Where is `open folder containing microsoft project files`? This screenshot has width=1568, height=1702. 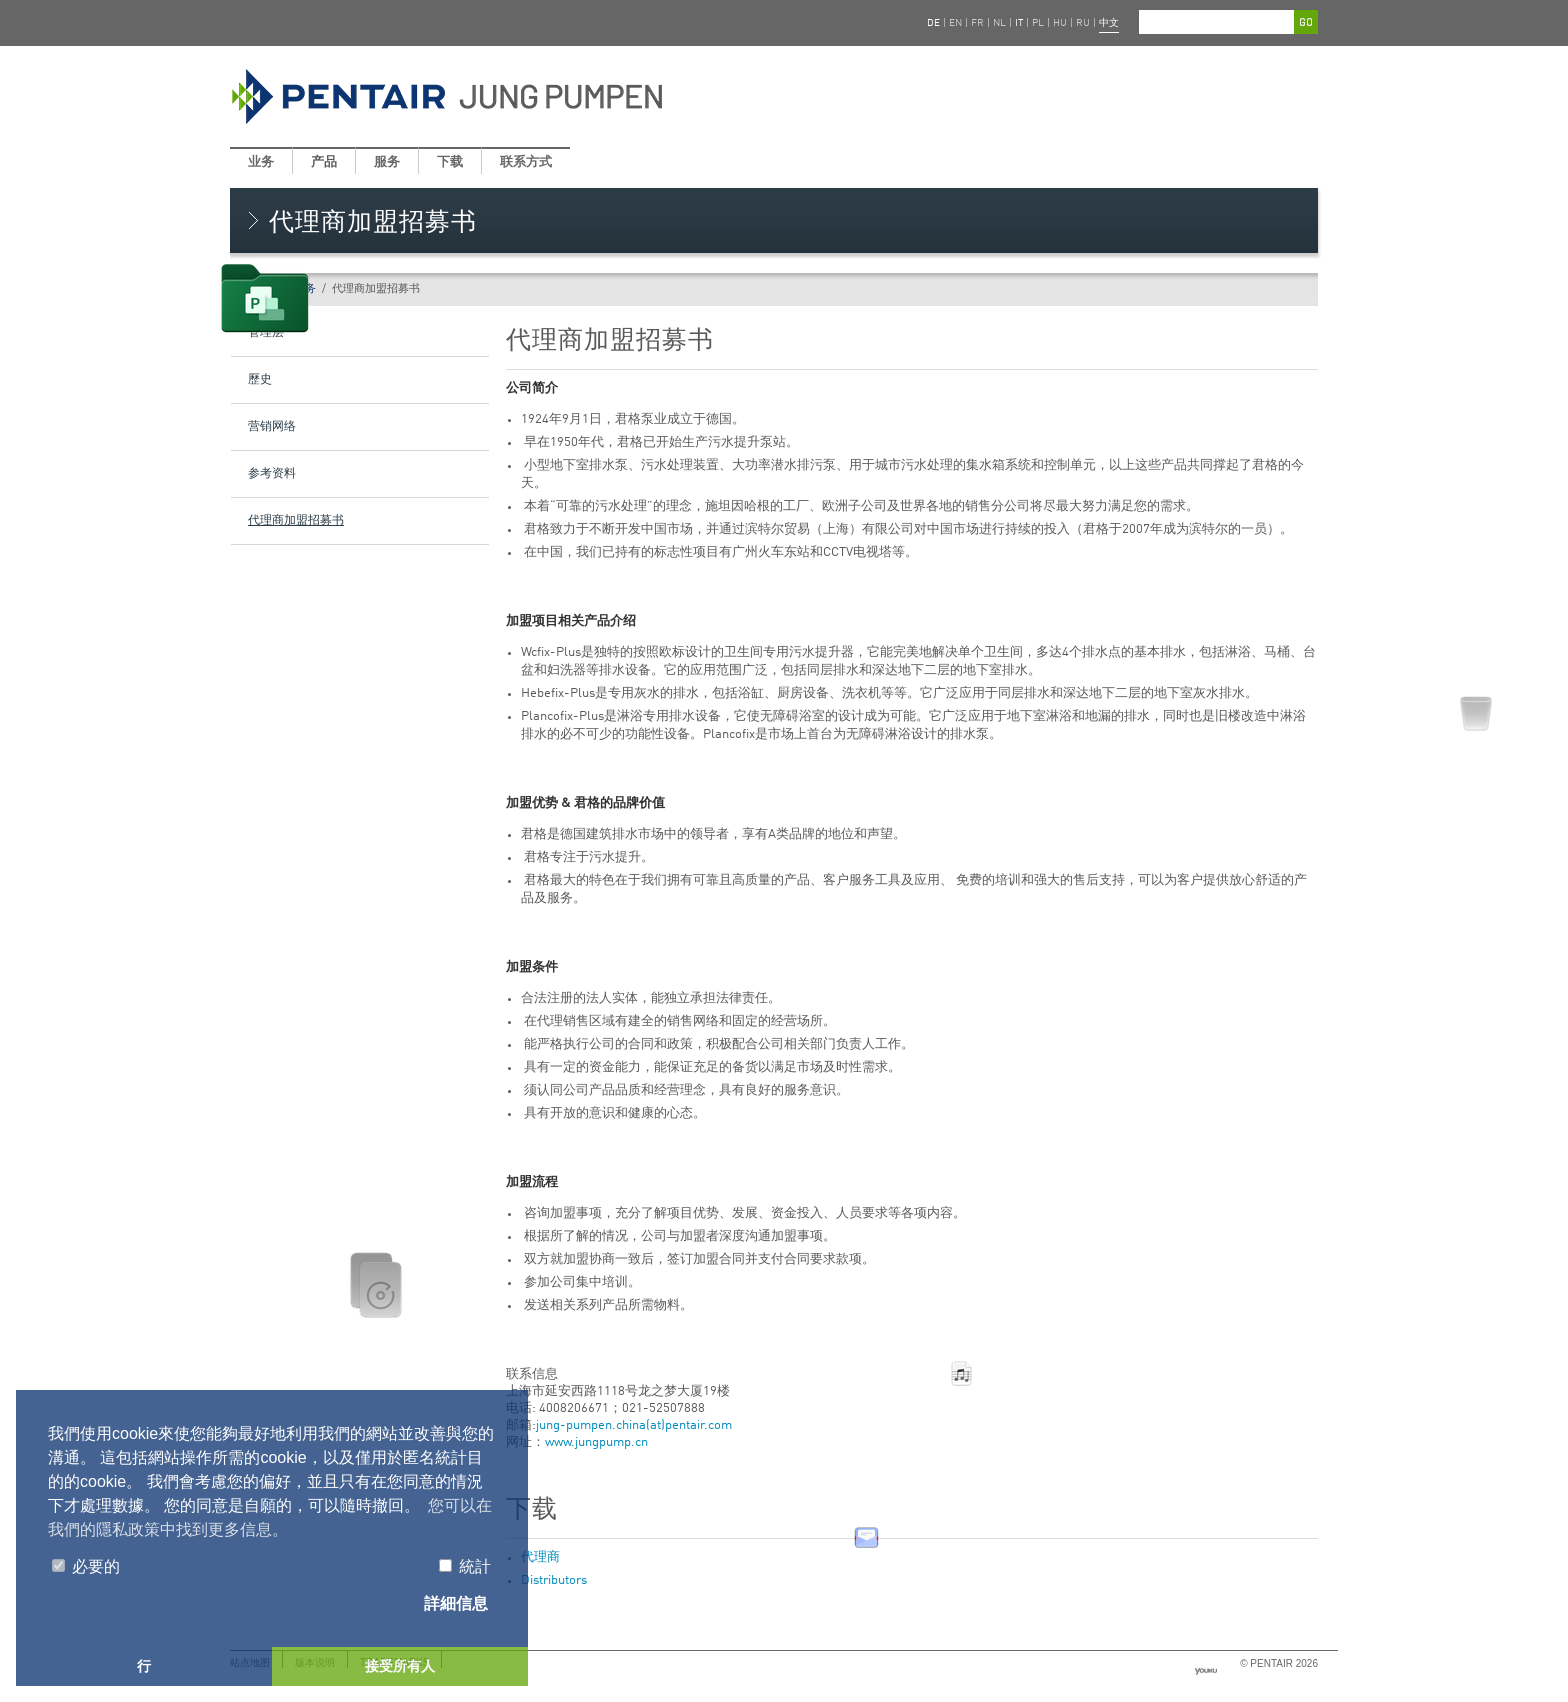
open folder containing microsoft project files is located at coordinates (264, 300).